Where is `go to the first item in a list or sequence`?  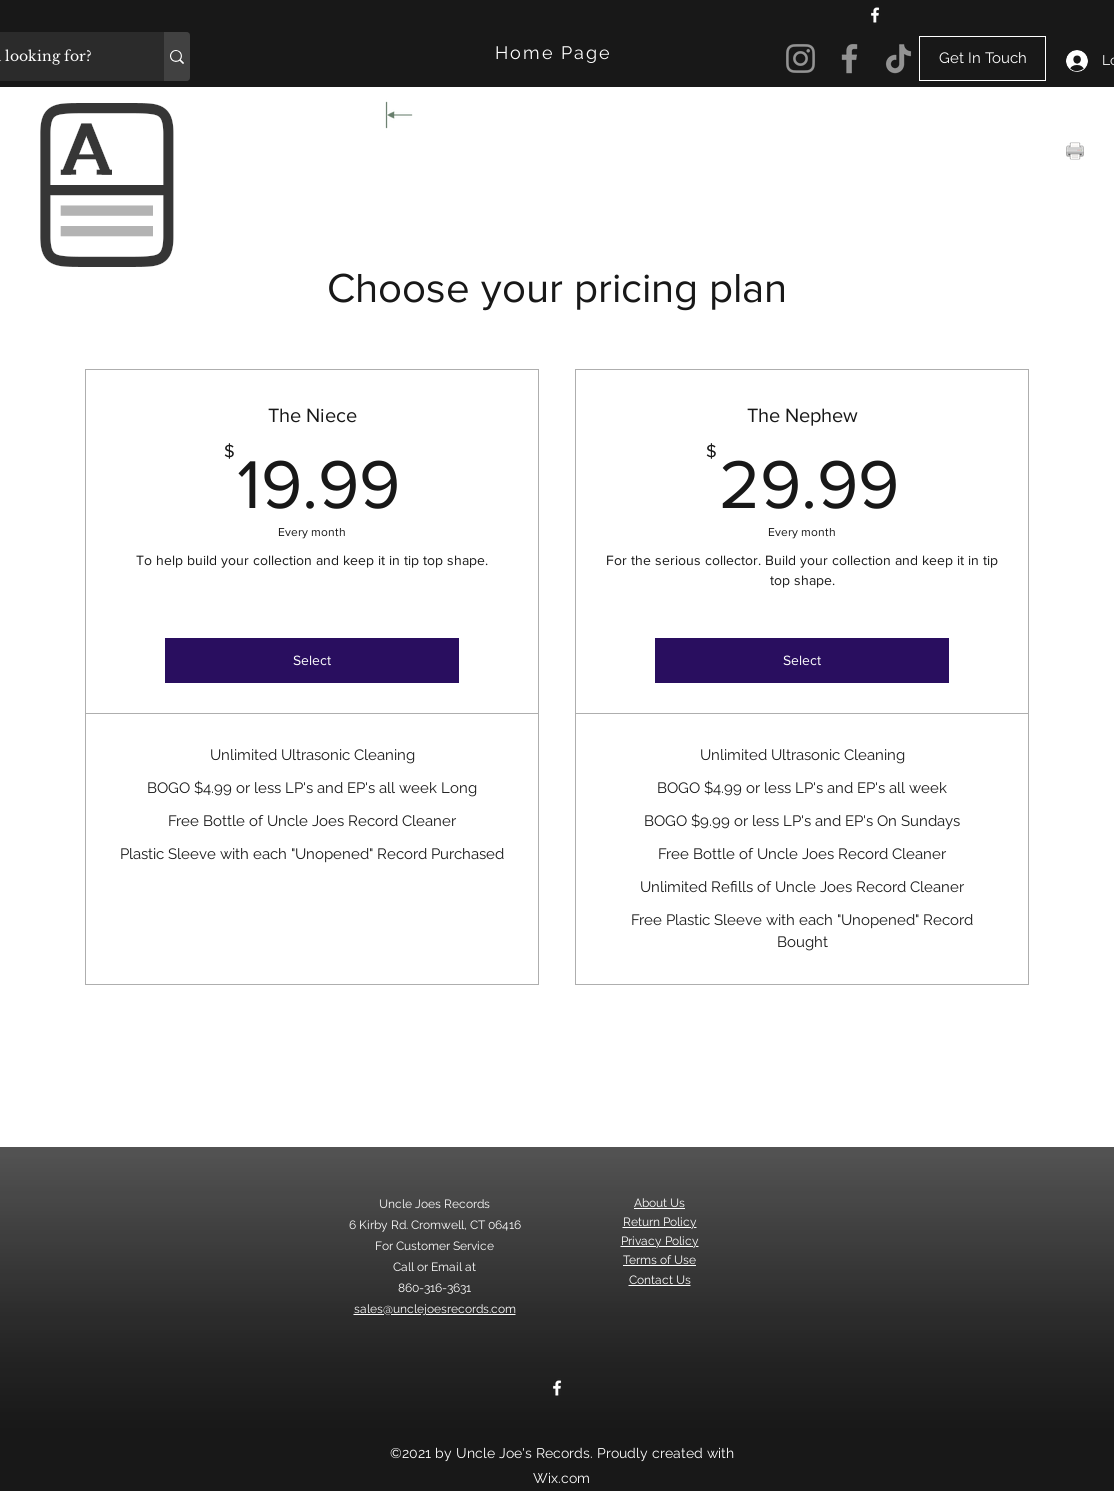 go to the first item in a list or sequence is located at coordinates (399, 115).